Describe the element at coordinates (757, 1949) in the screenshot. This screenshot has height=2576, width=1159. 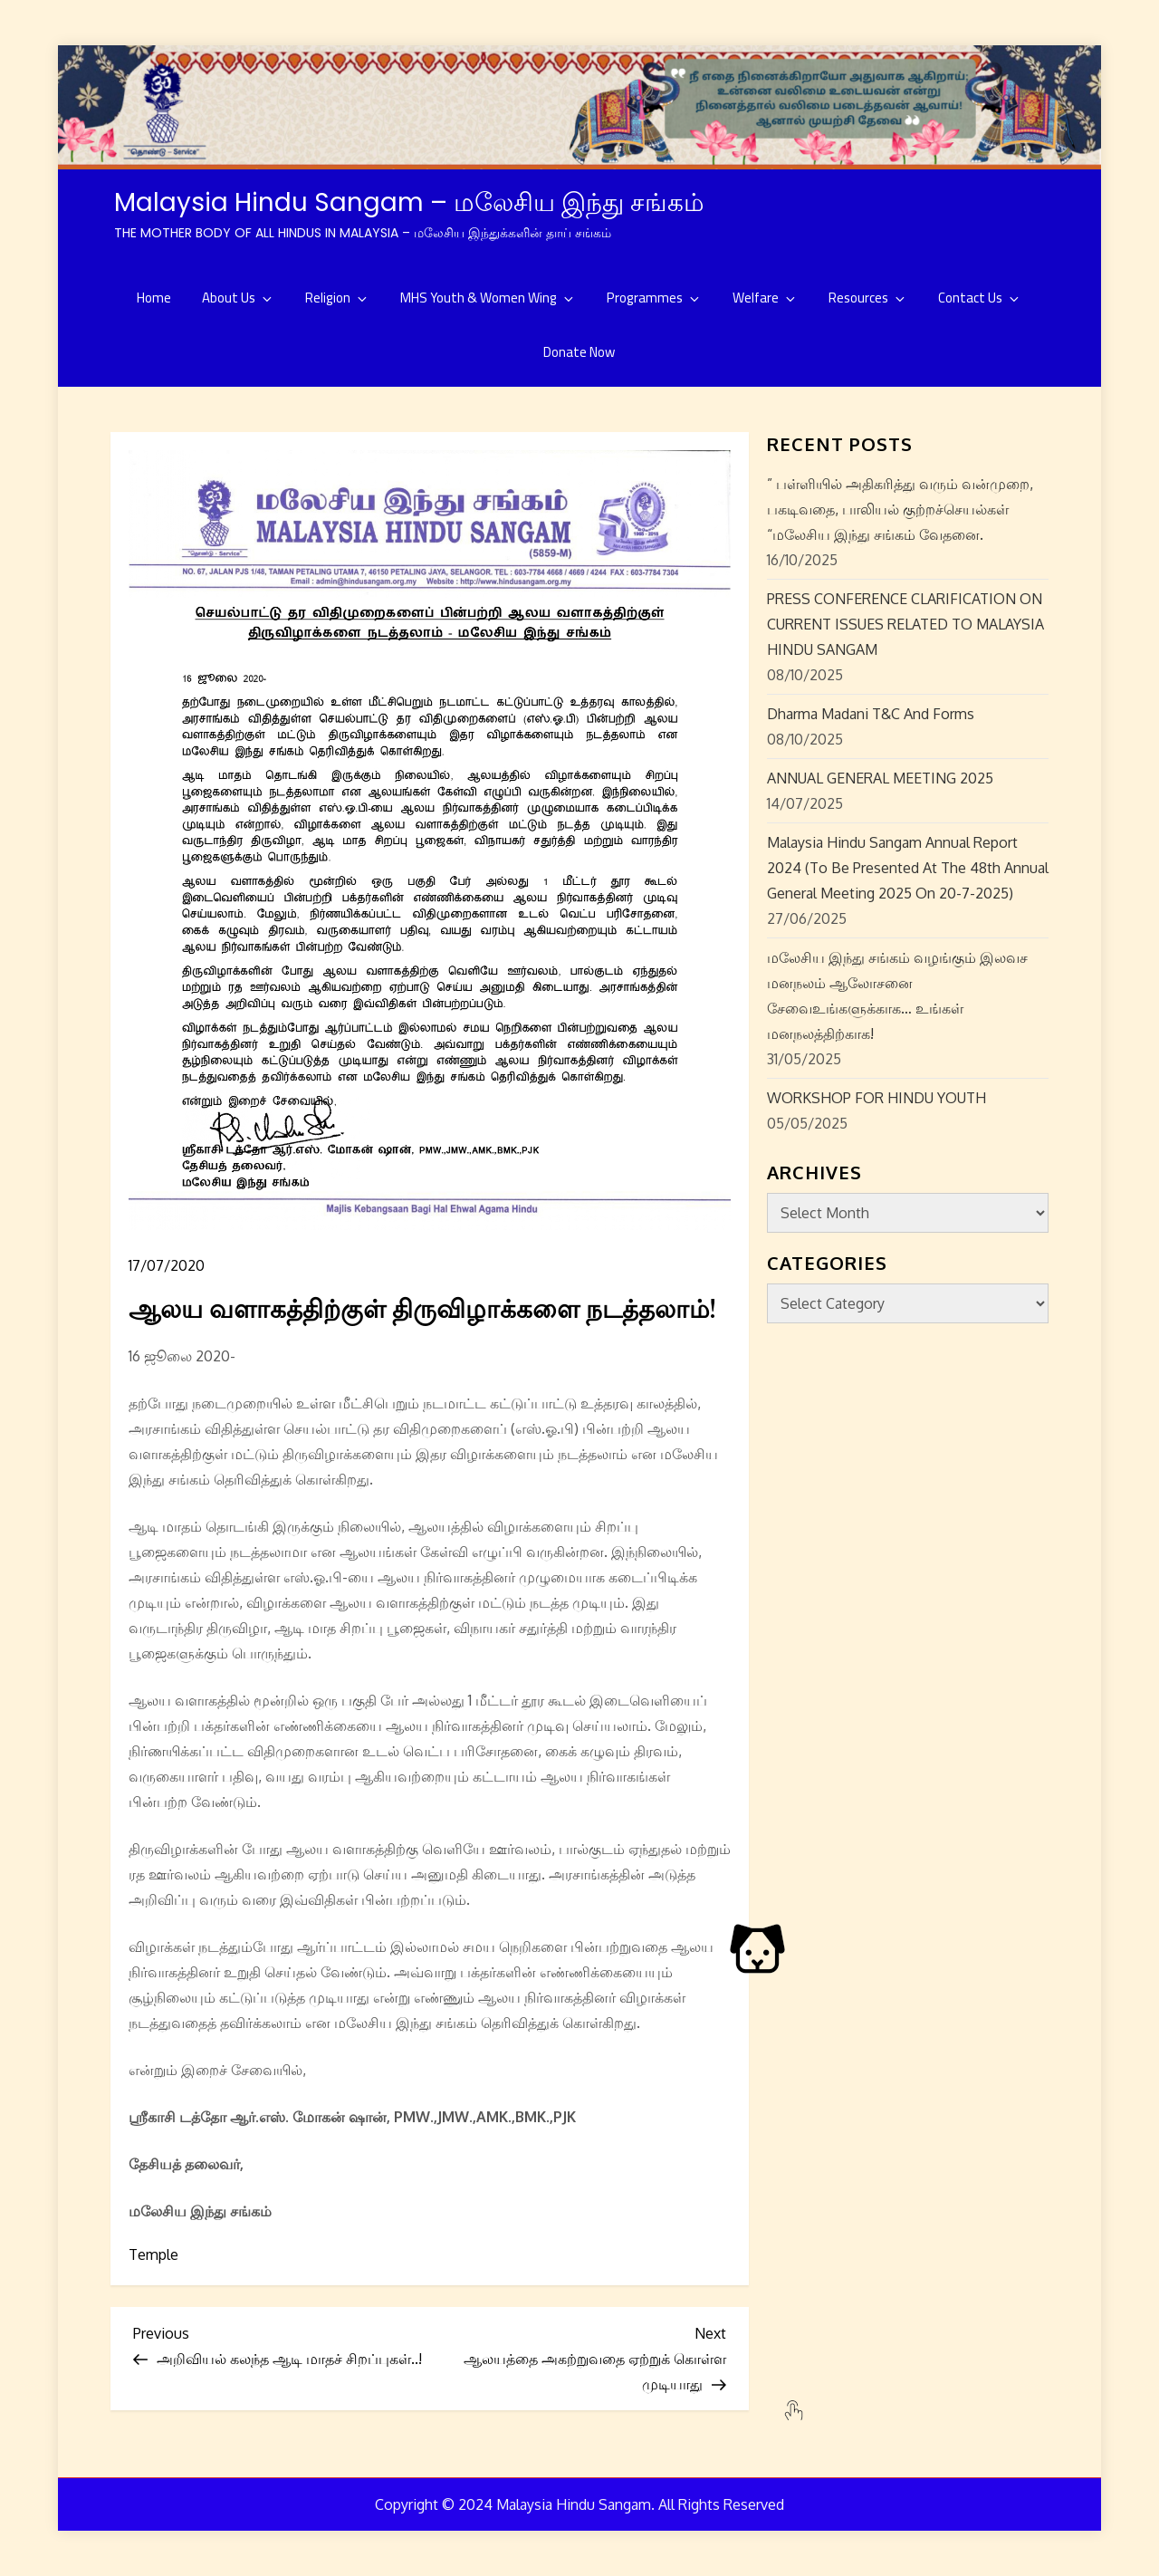
I see `access pet-related features or settings` at that location.